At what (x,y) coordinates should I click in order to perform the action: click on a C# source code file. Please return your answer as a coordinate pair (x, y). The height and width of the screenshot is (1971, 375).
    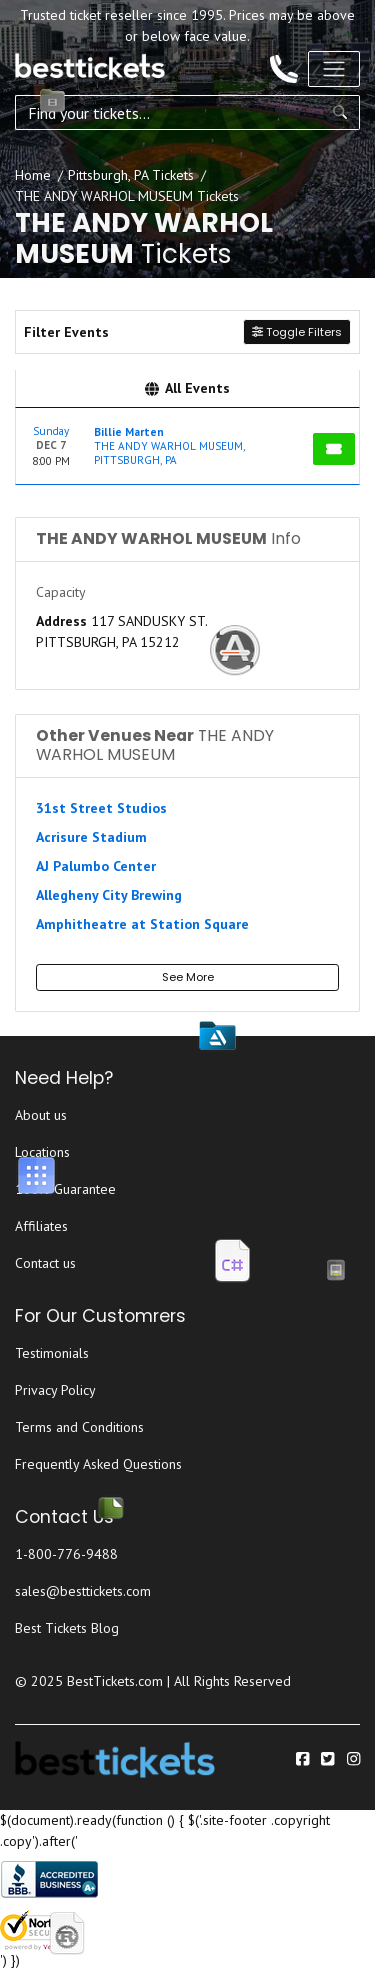
    Looking at the image, I should click on (232, 1260).